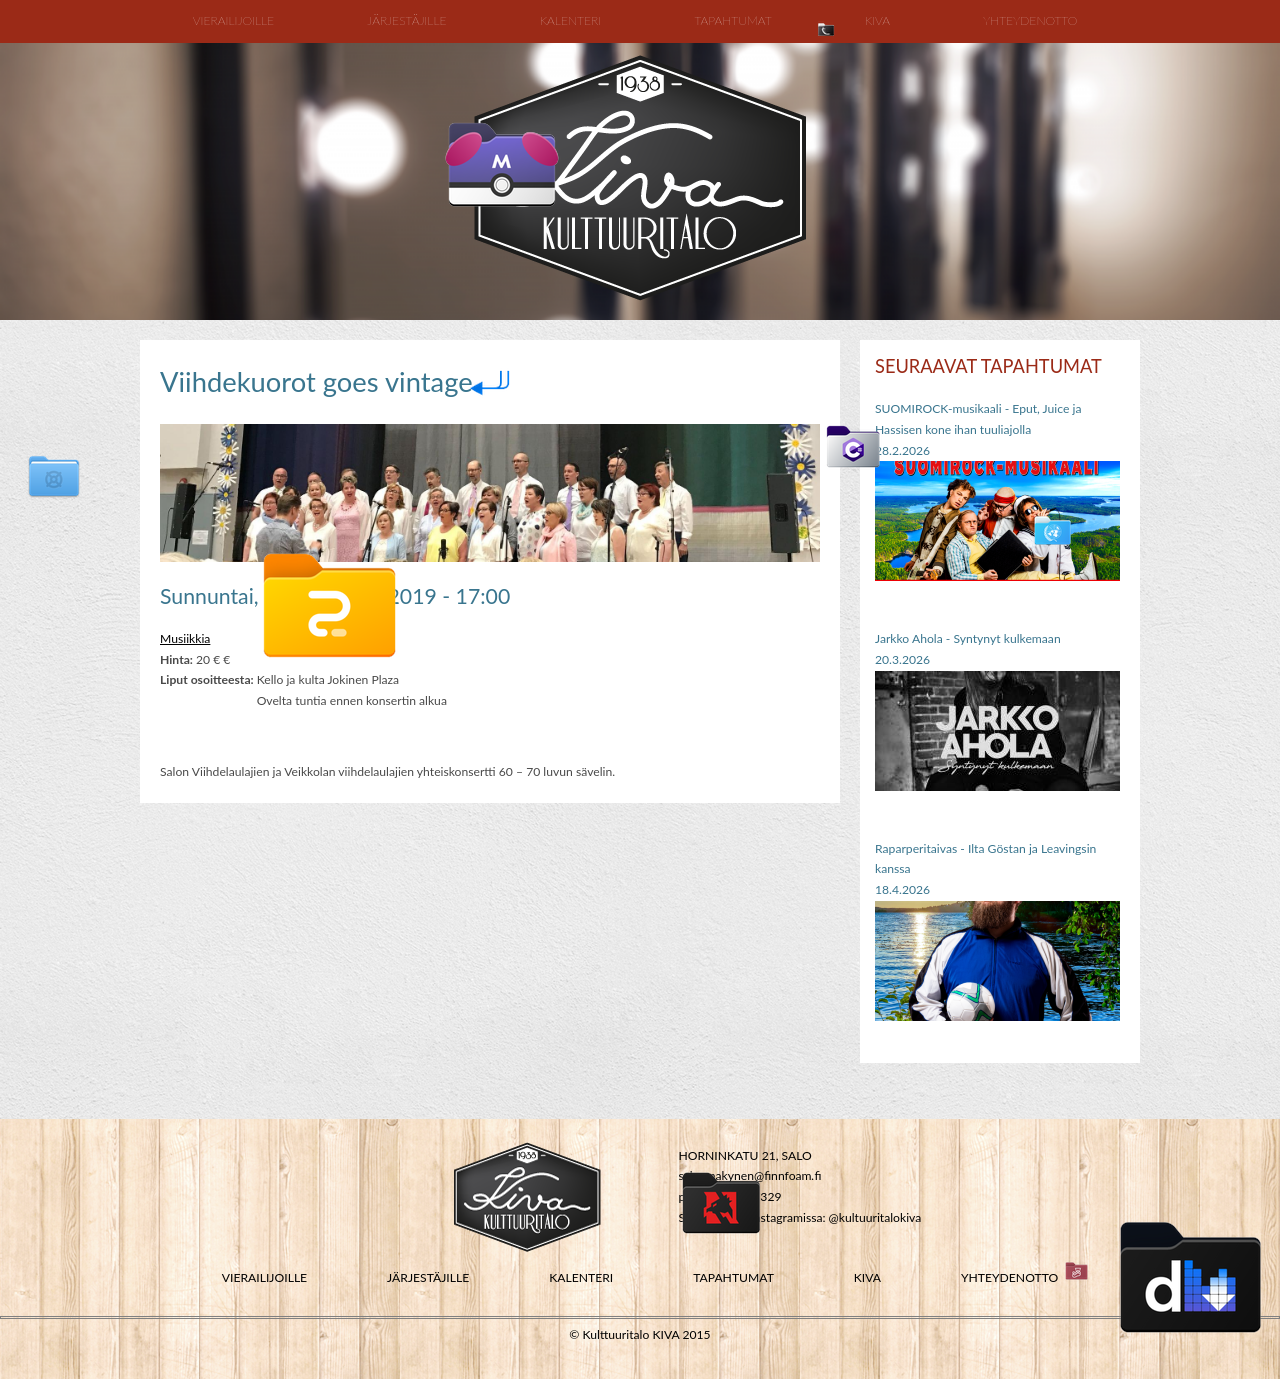 Image resolution: width=1280 pixels, height=1379 pixels. I want to click on reply to all recipients of an email, so click(489, 380).